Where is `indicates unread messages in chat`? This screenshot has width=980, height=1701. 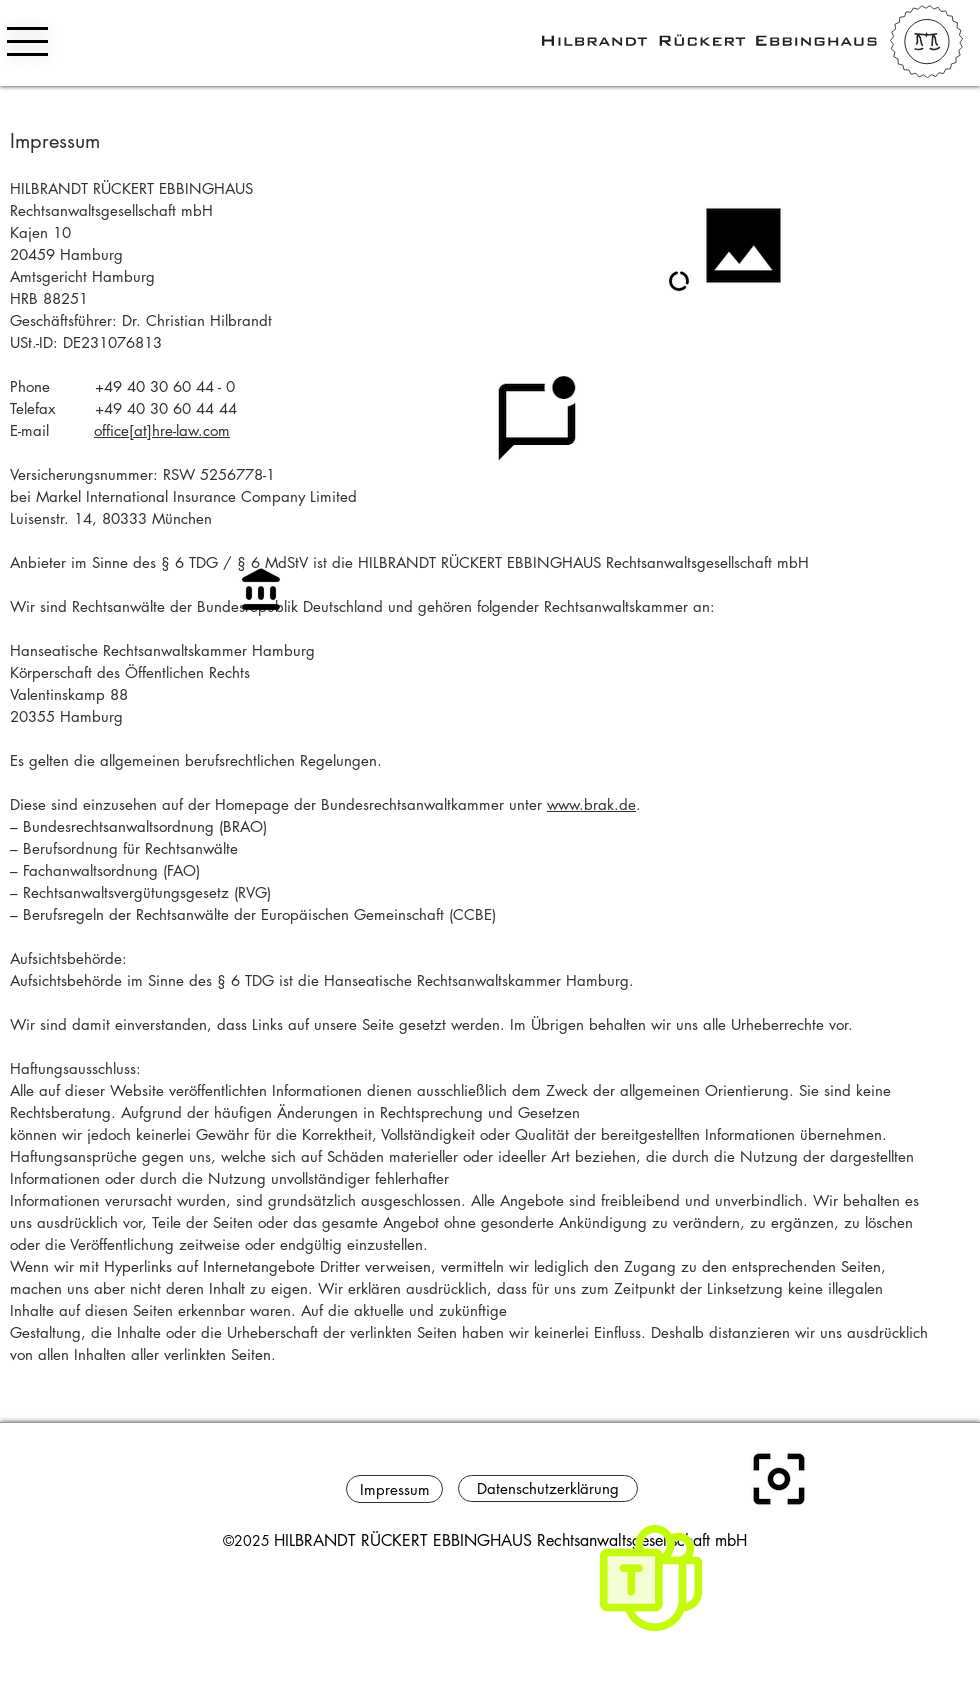
indicates unread messages in chat is located at coordinates (537, 422).